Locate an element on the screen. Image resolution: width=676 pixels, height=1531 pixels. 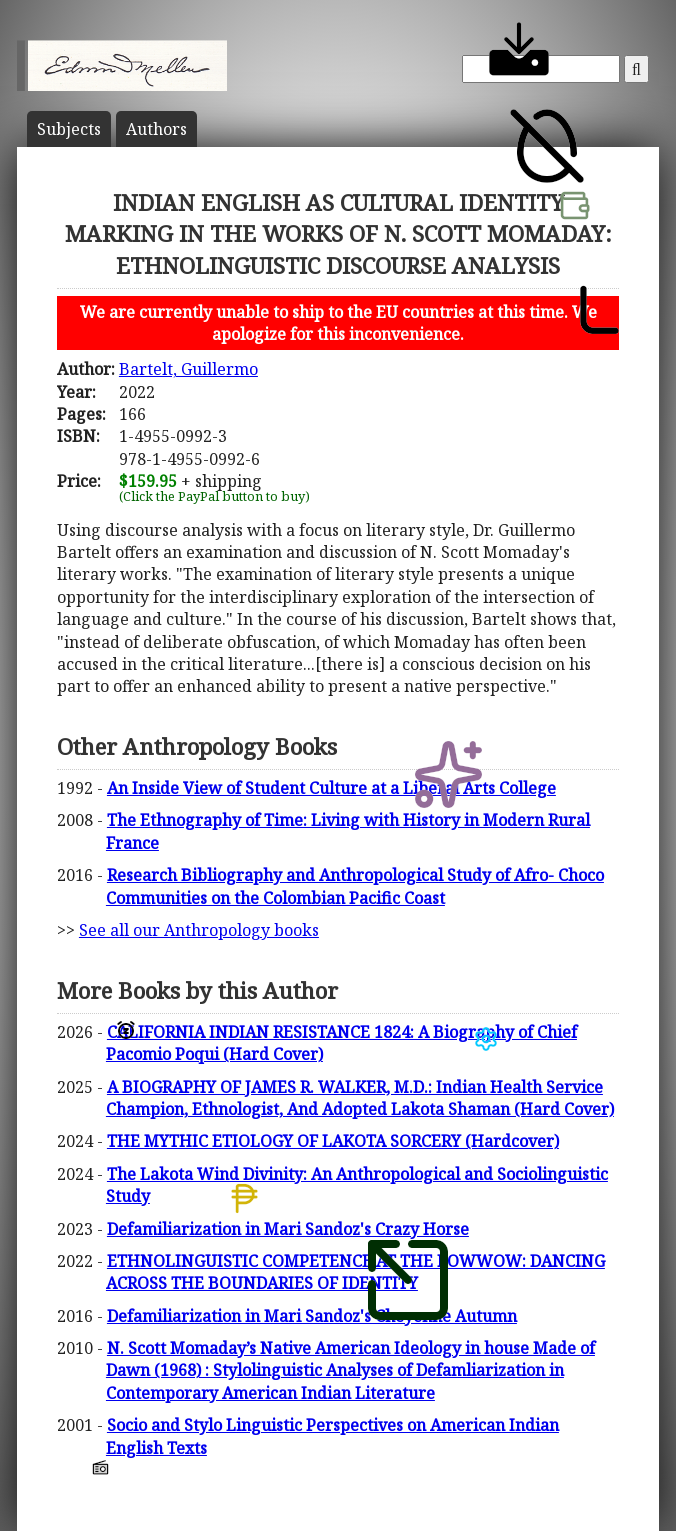
download a file to your device is located at coordinates (519, 52).